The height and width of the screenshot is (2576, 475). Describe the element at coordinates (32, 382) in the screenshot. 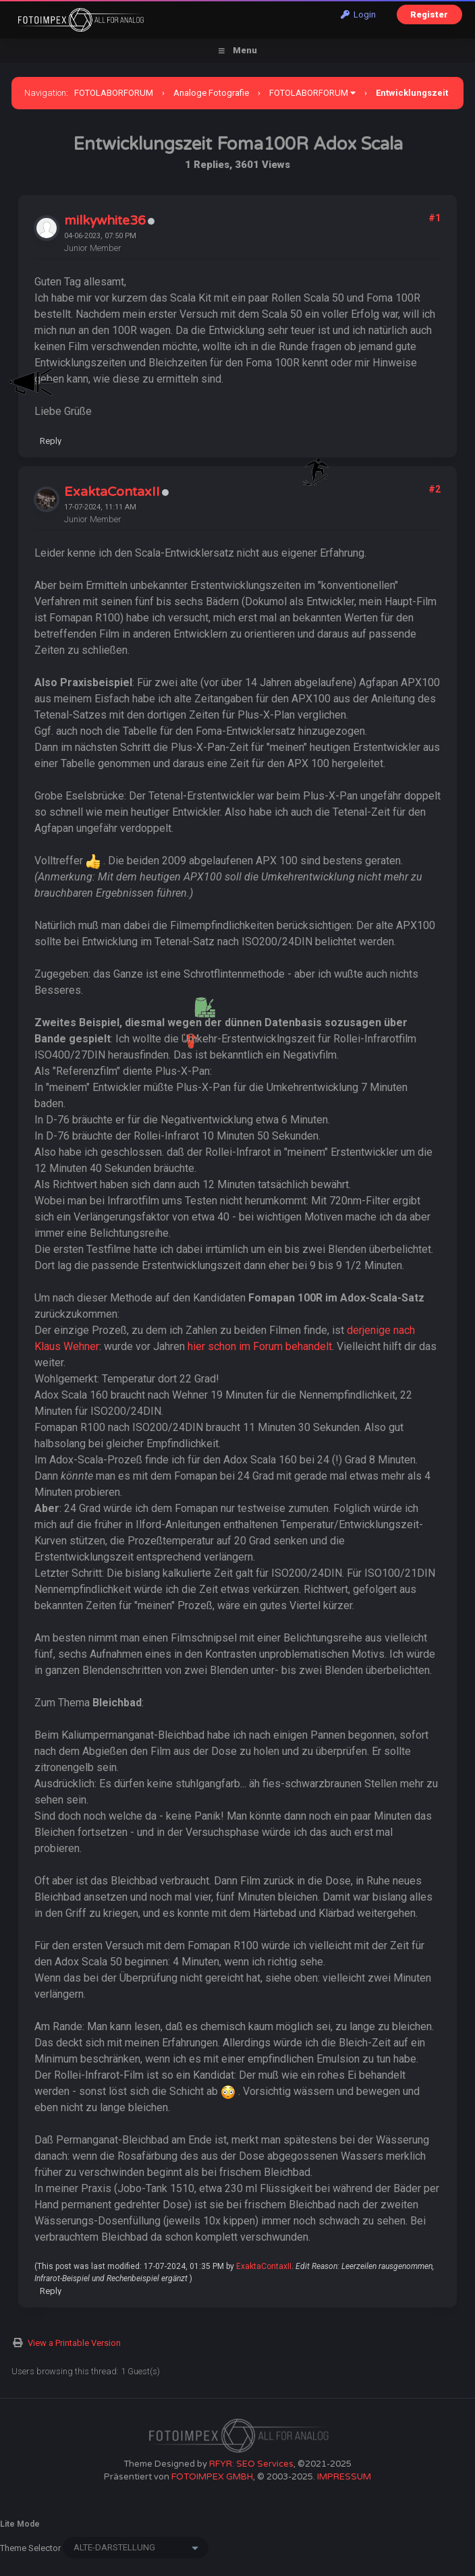

I see `make an announcement or broadcast` at that location.